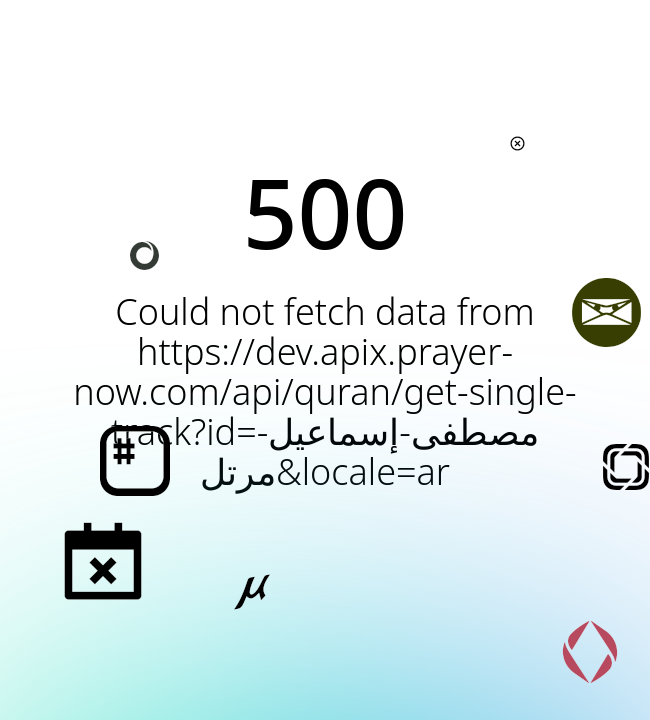 The image size is (650, 720). I want to click on open invoice ninja app, so click(606, 312).